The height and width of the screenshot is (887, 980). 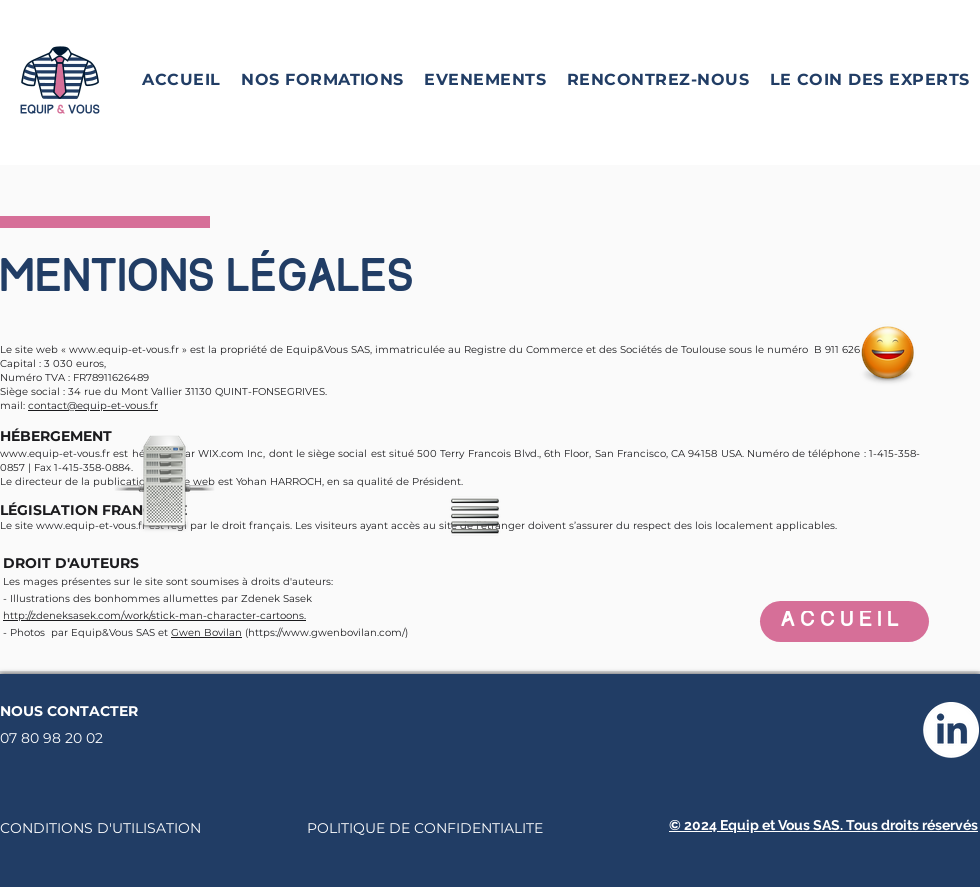 What do you see at coordinates (164, 482) in the screenshot?
I see `access network server settings` at bounding box center [164, 482].